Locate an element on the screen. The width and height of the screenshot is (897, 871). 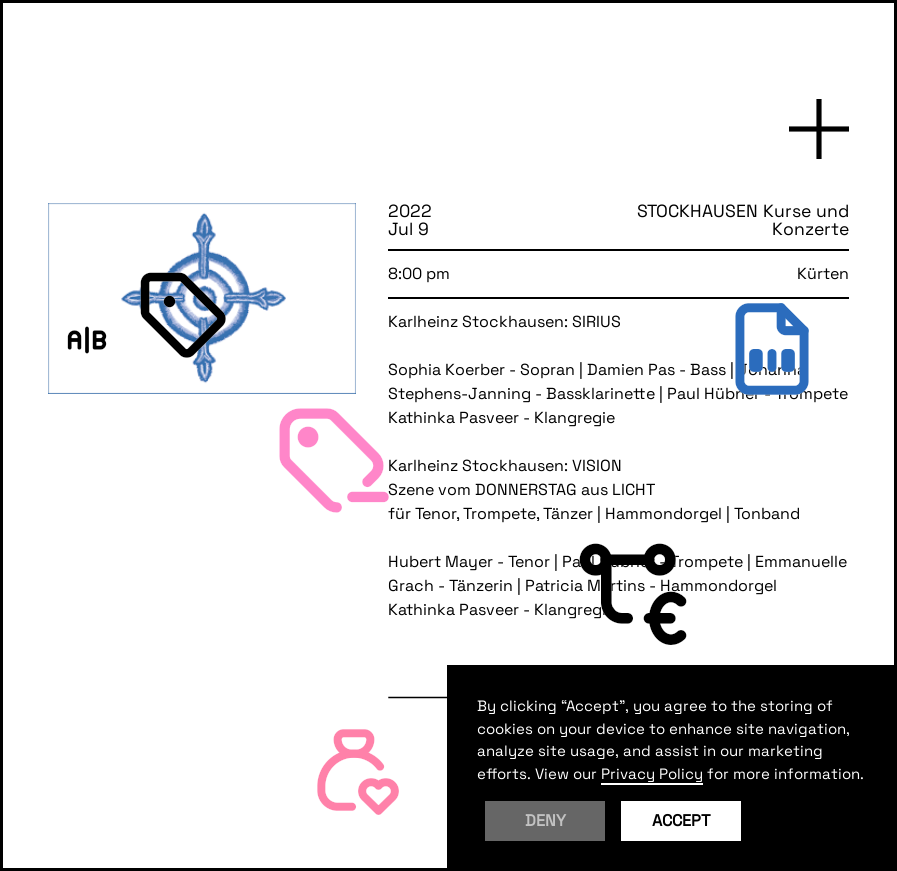
view barcode document is located at coordinates (772, 349).